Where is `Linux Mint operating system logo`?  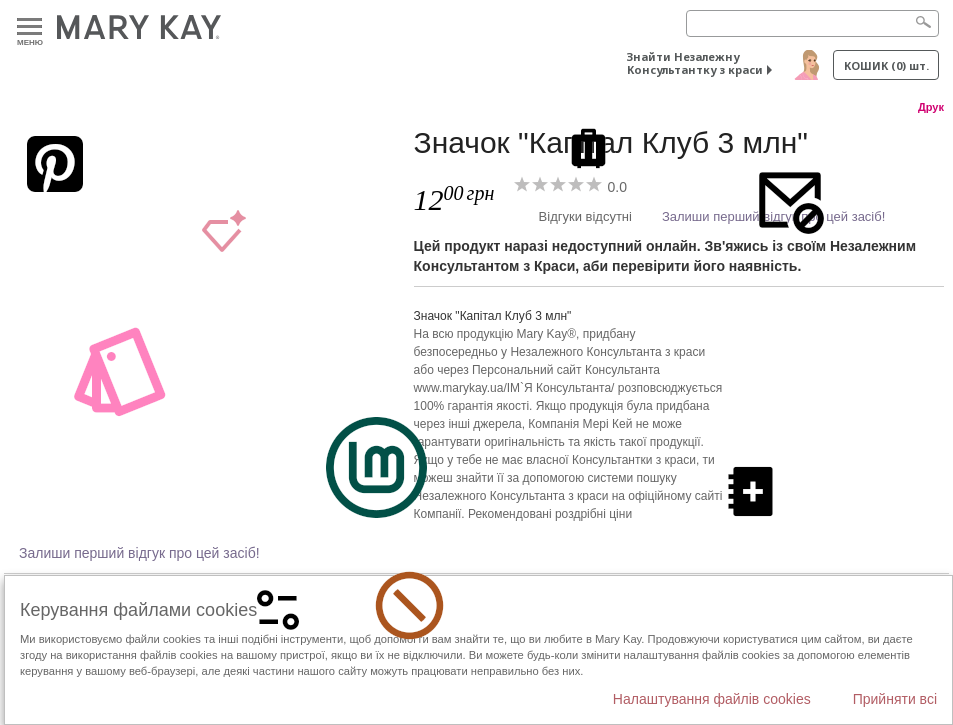 Linux Mint operating system logo is located at coordinates (376, 467).